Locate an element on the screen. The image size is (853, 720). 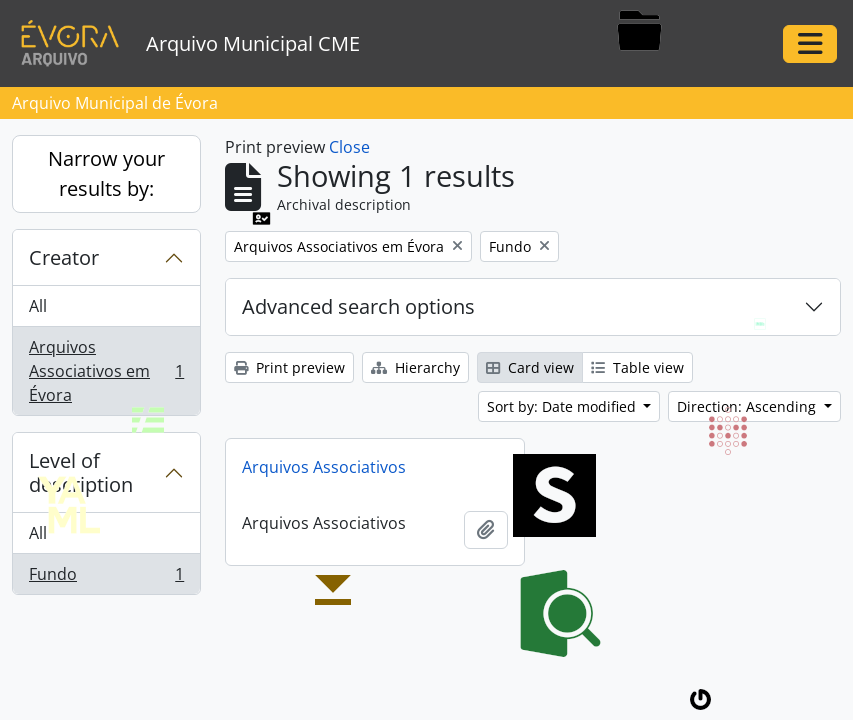
open metabase analytics dashboard is located at coordinates (728, 431).